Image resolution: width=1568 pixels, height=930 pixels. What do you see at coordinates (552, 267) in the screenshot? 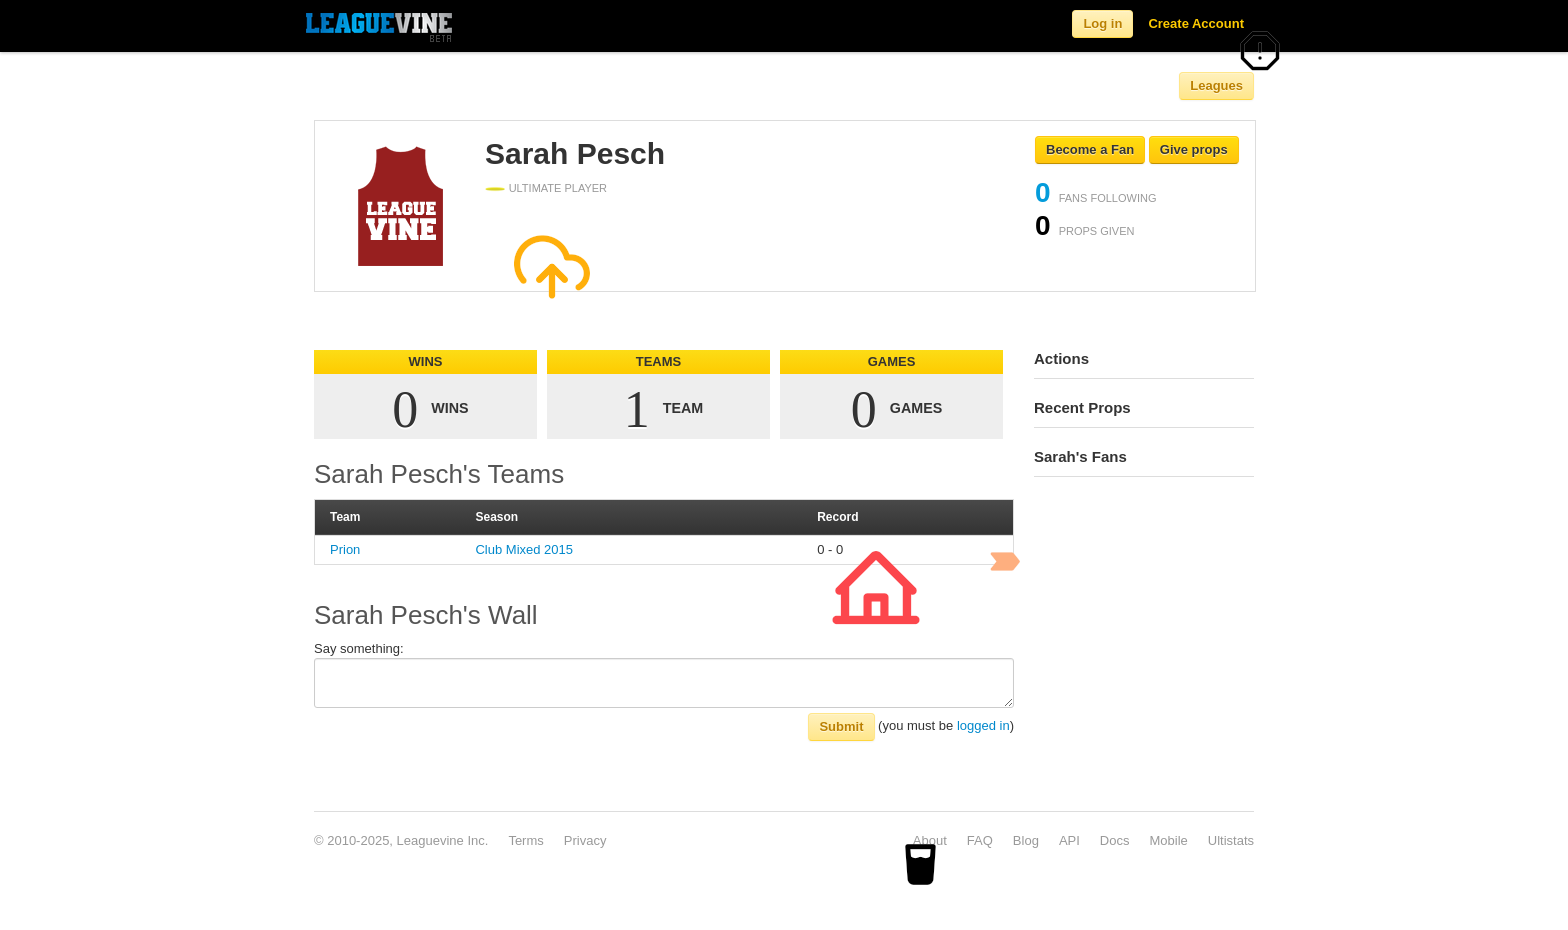
I see `upload file to cloud storage` at bounding box center [552, 267].